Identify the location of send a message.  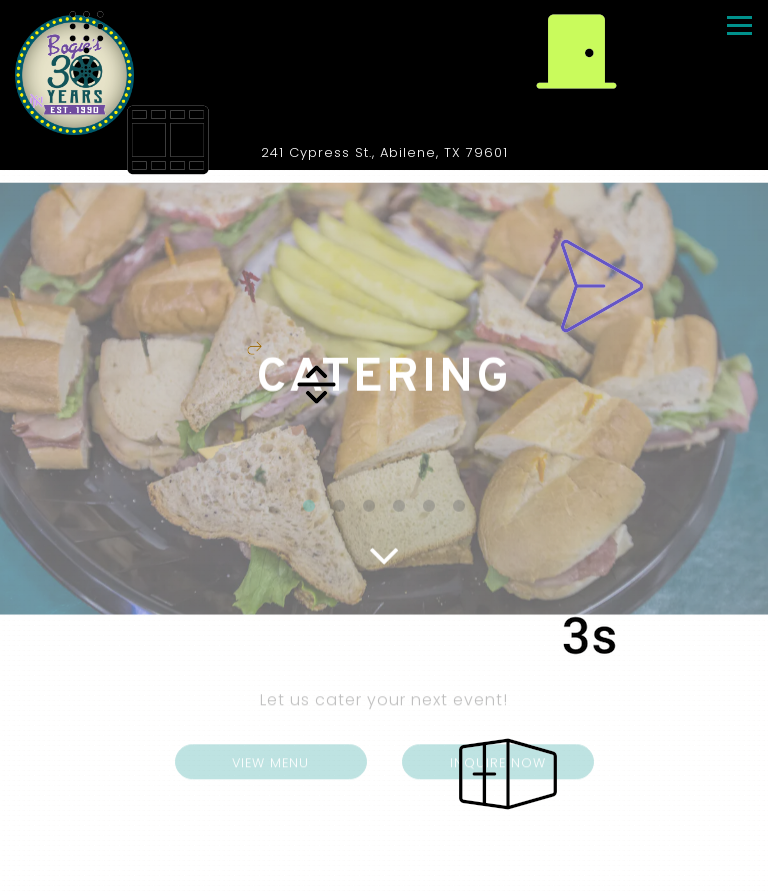
(597, 286).